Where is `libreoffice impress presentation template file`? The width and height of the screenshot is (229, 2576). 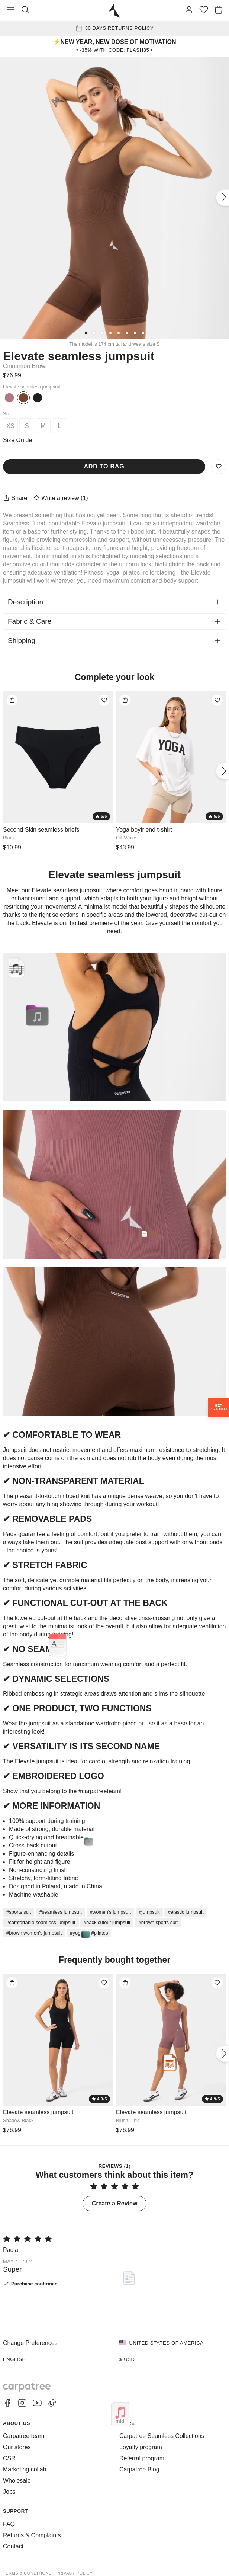 libreoffice impress presentation template file is located at coordinates (170, 2063).